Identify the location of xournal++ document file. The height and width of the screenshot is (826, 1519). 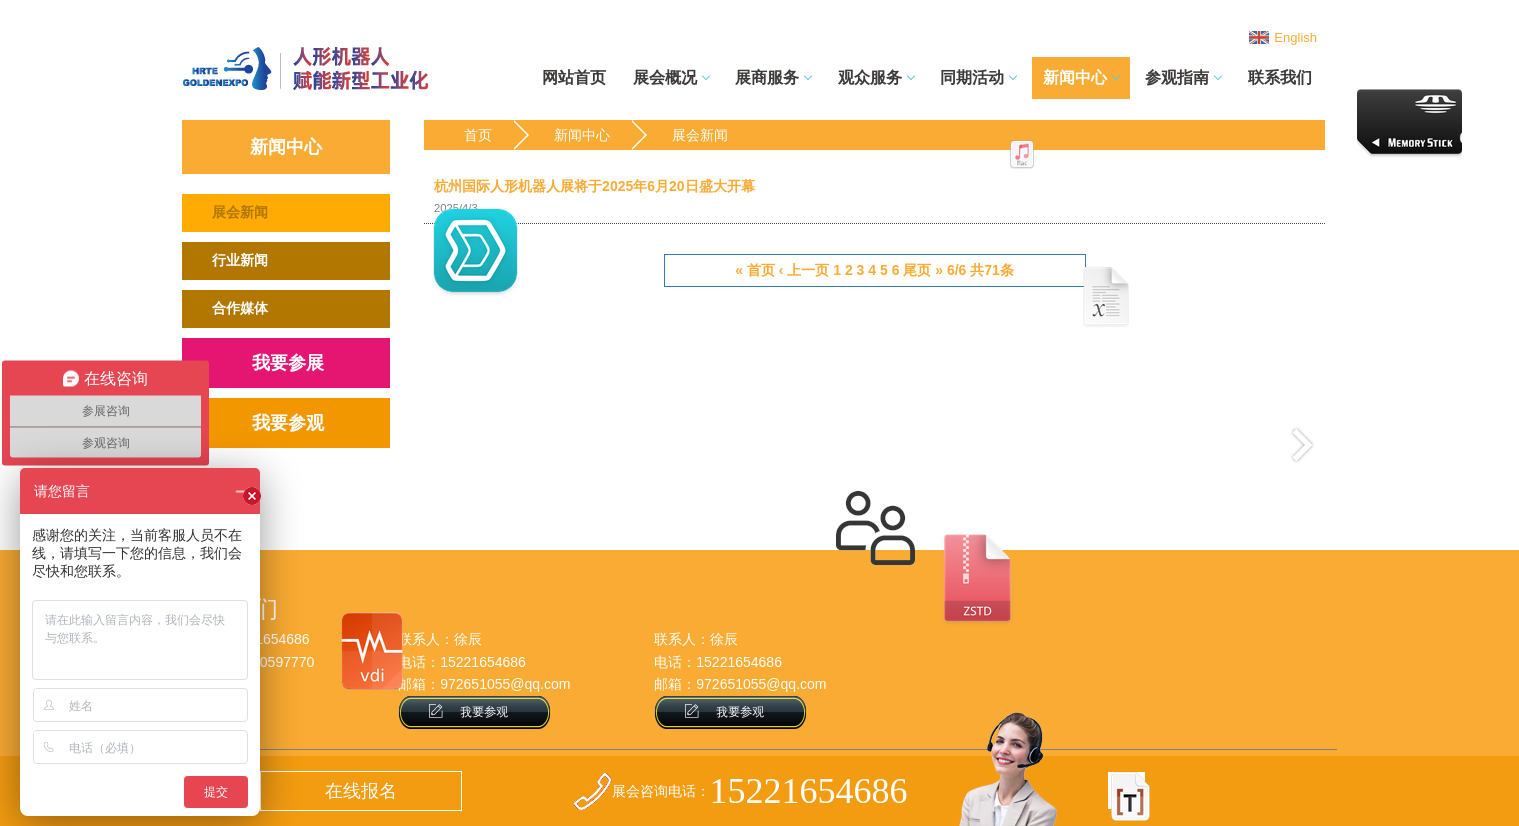
(1106, 297).